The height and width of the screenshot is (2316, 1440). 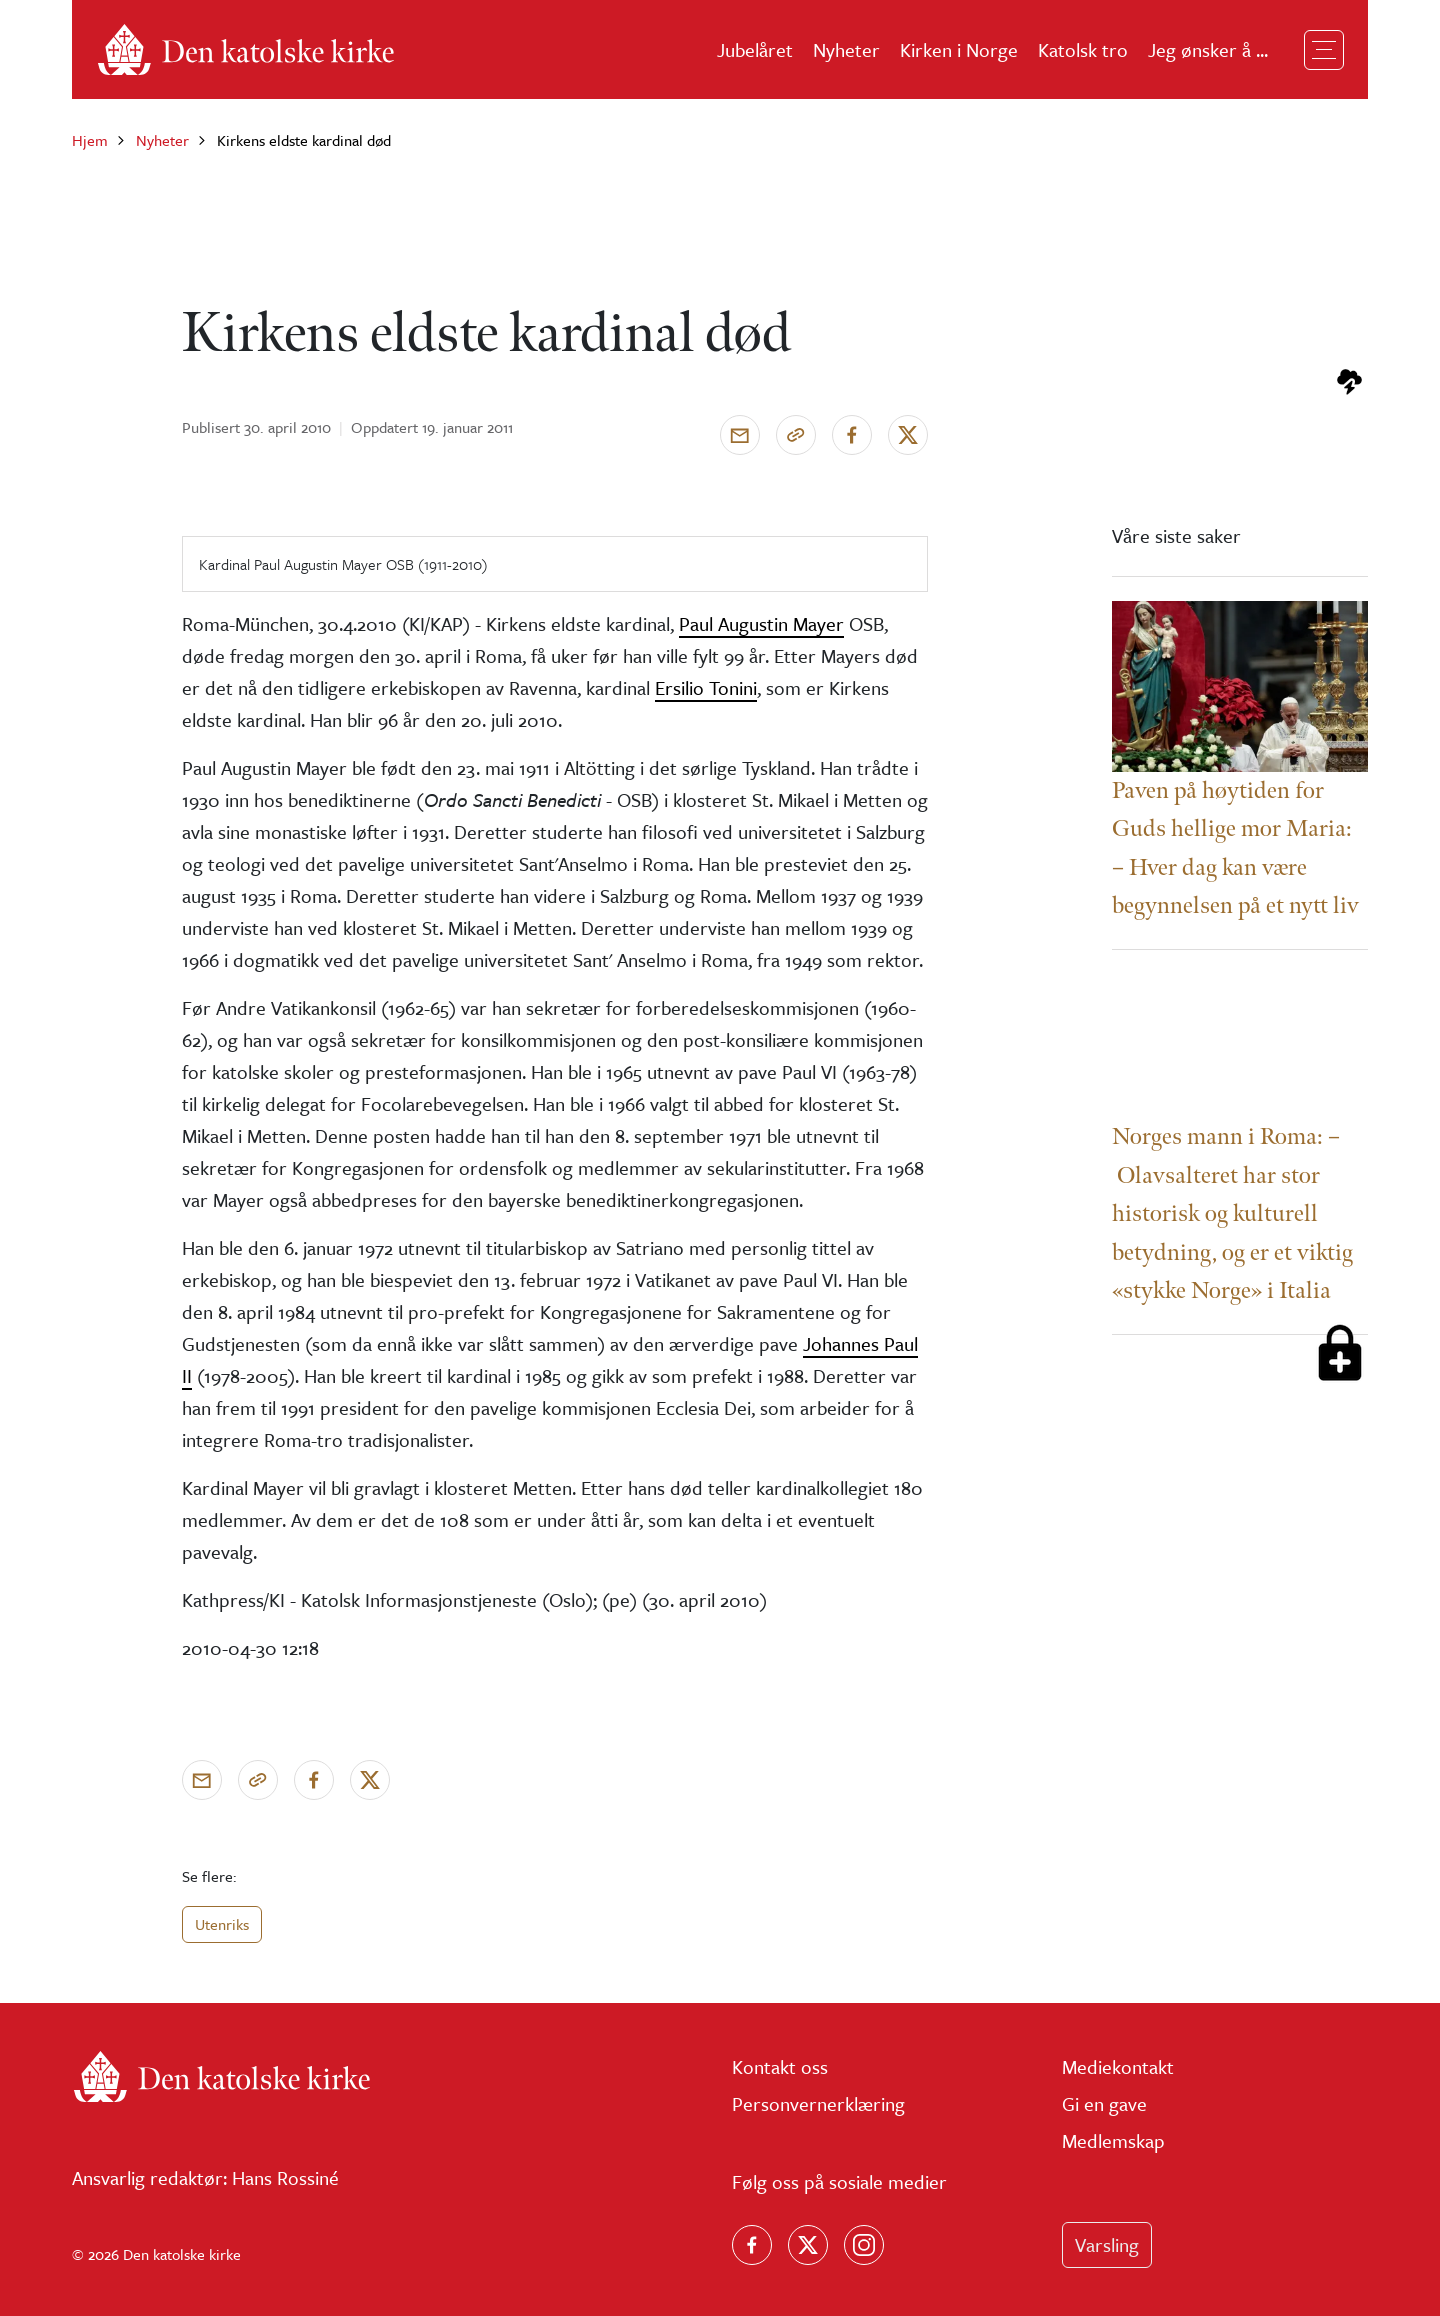 I want to click on enable enhanced encryption for secure communication, so click(x=1340, y=1354).